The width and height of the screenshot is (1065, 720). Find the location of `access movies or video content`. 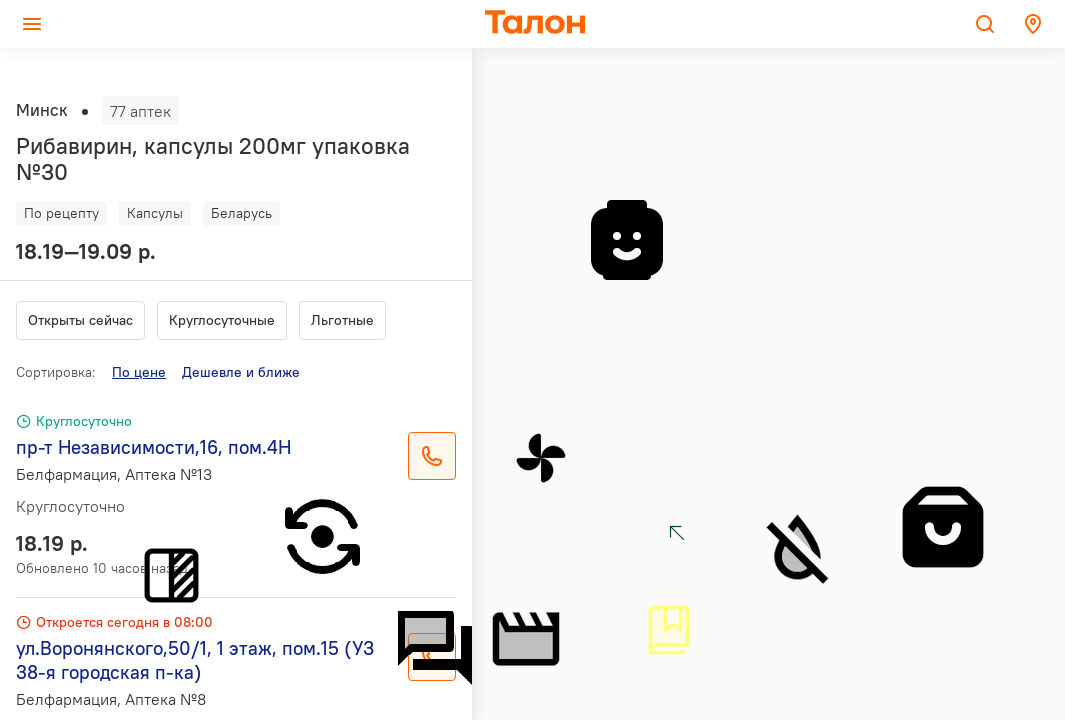

access movies or video content is located at coordinates (526, 639).